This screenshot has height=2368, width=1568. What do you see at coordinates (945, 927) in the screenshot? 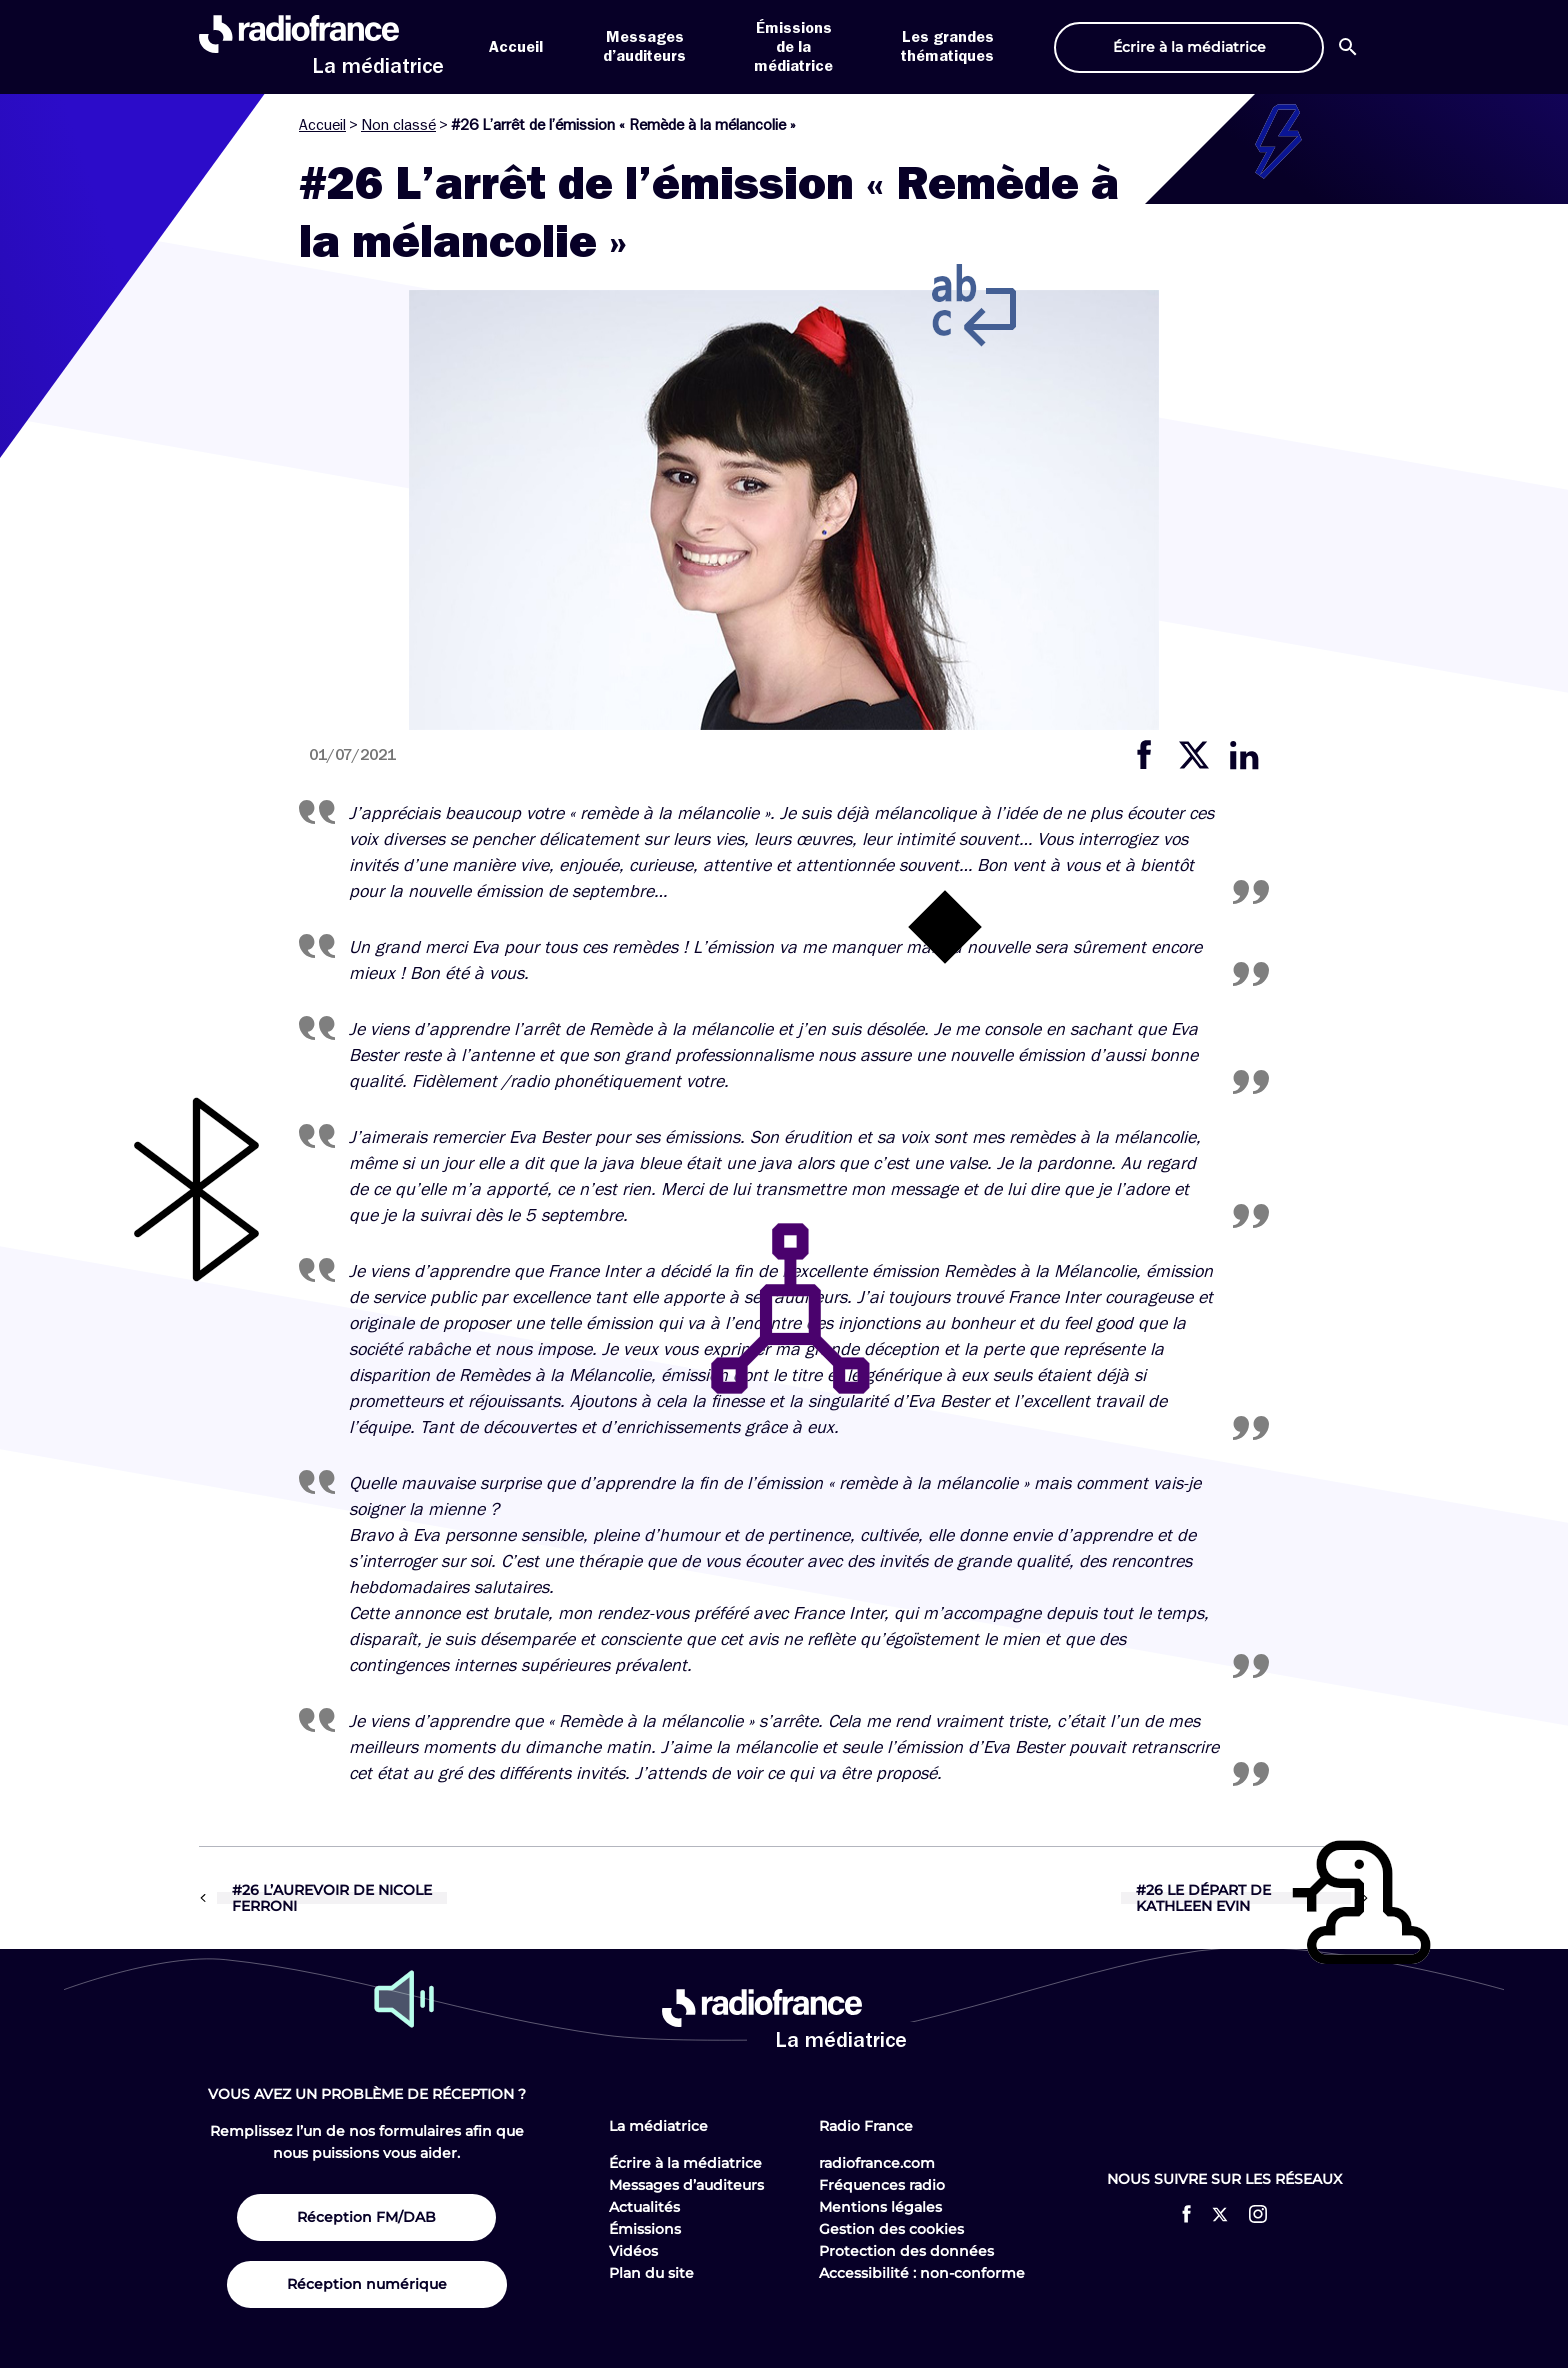
I see `set a log breakpoint in code` at bounding box center [945, 927].